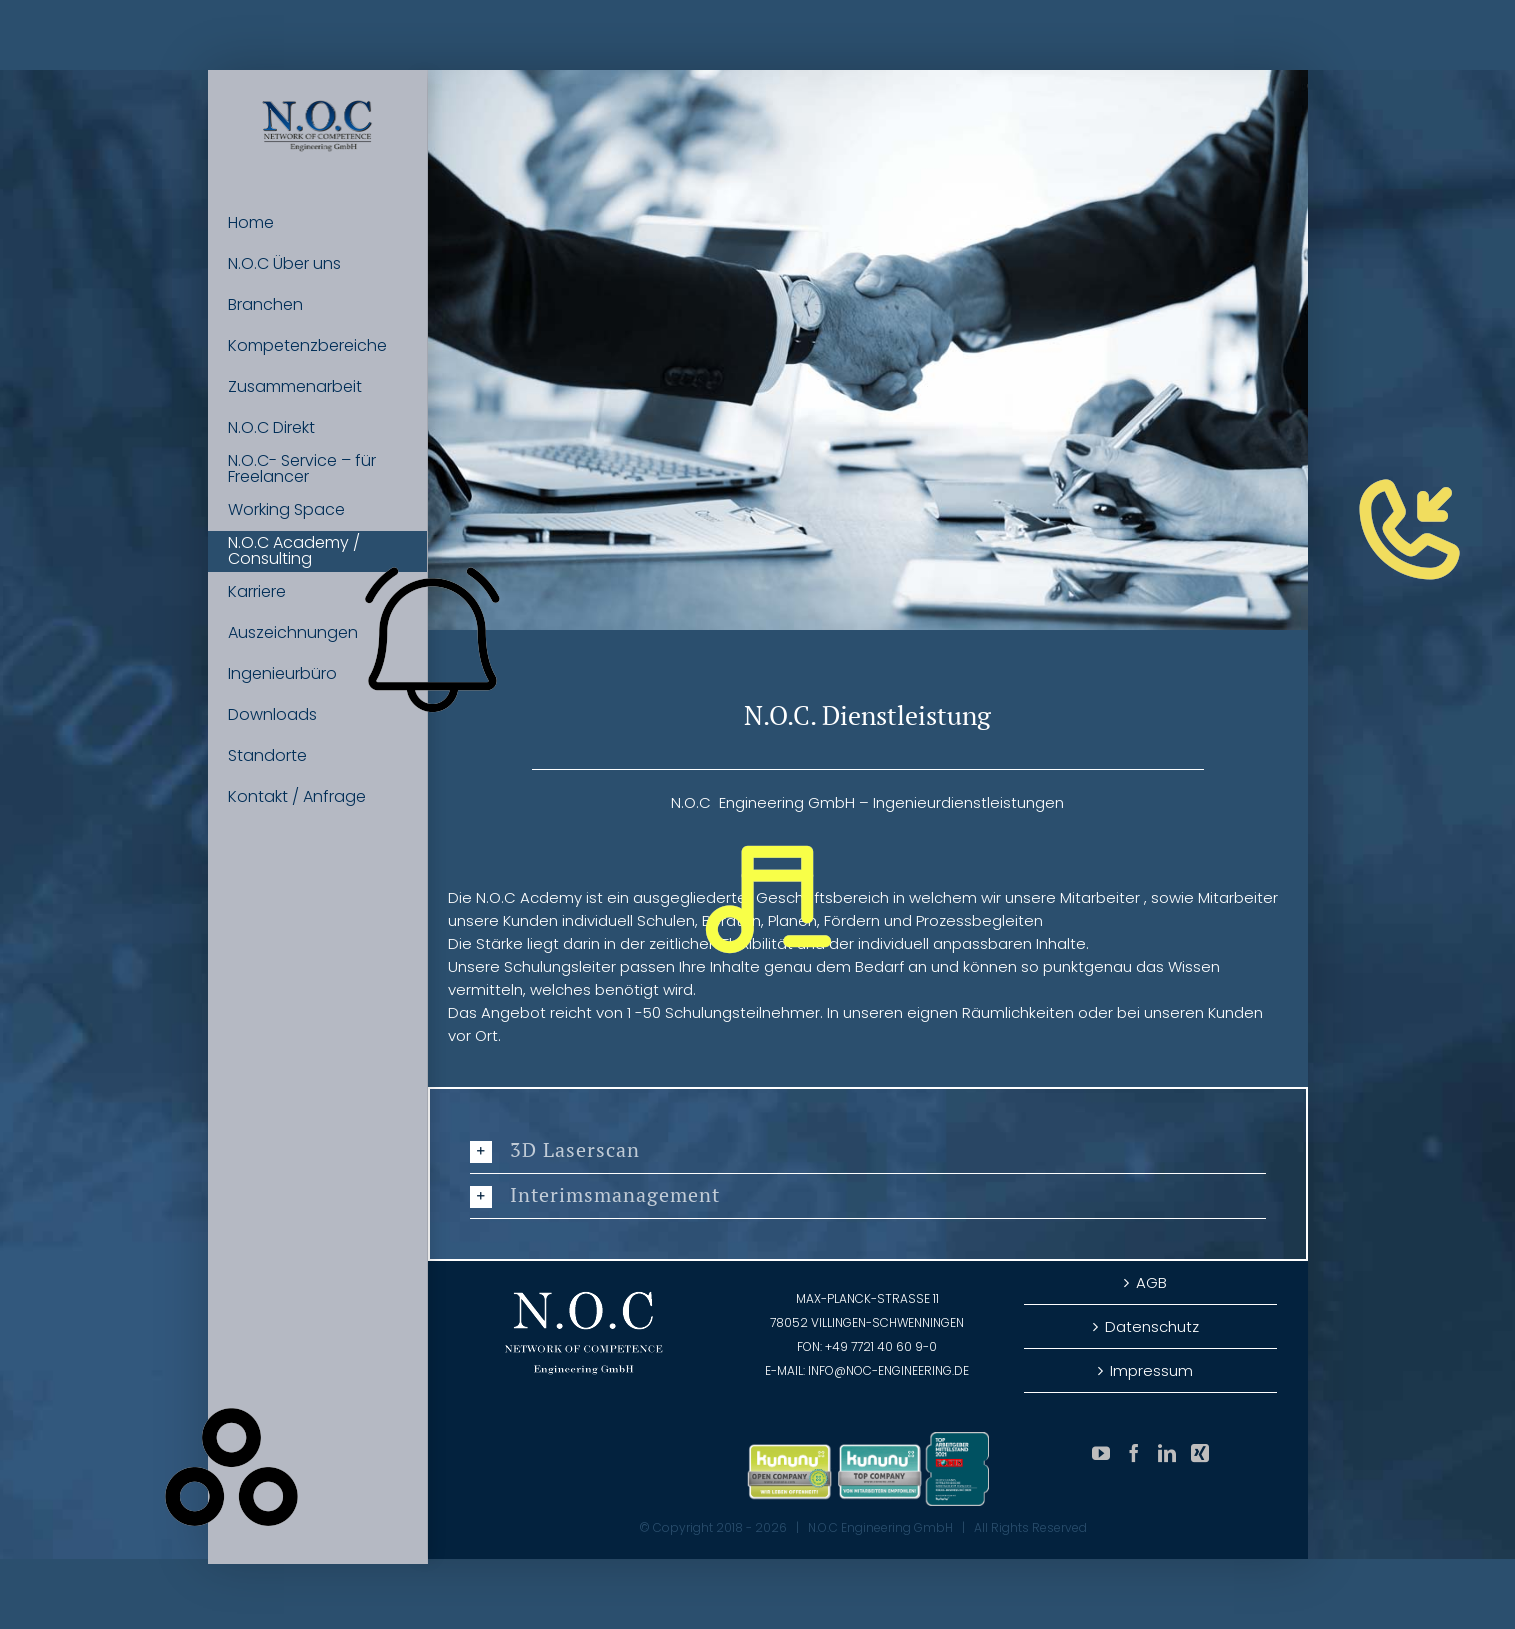 This screenshot has height=1629, width=1515. Describe the element at coordinates (1411, 527) in the screenshot. I see `incoming call notification` at that location.